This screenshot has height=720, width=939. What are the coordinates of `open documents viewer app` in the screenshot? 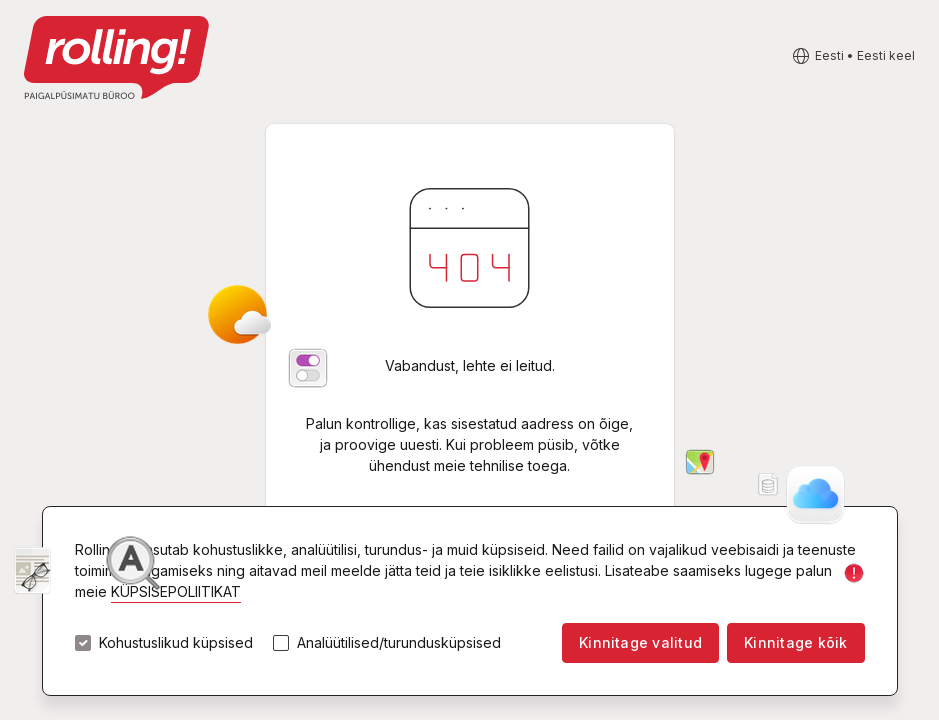 It's located at (32, 570).